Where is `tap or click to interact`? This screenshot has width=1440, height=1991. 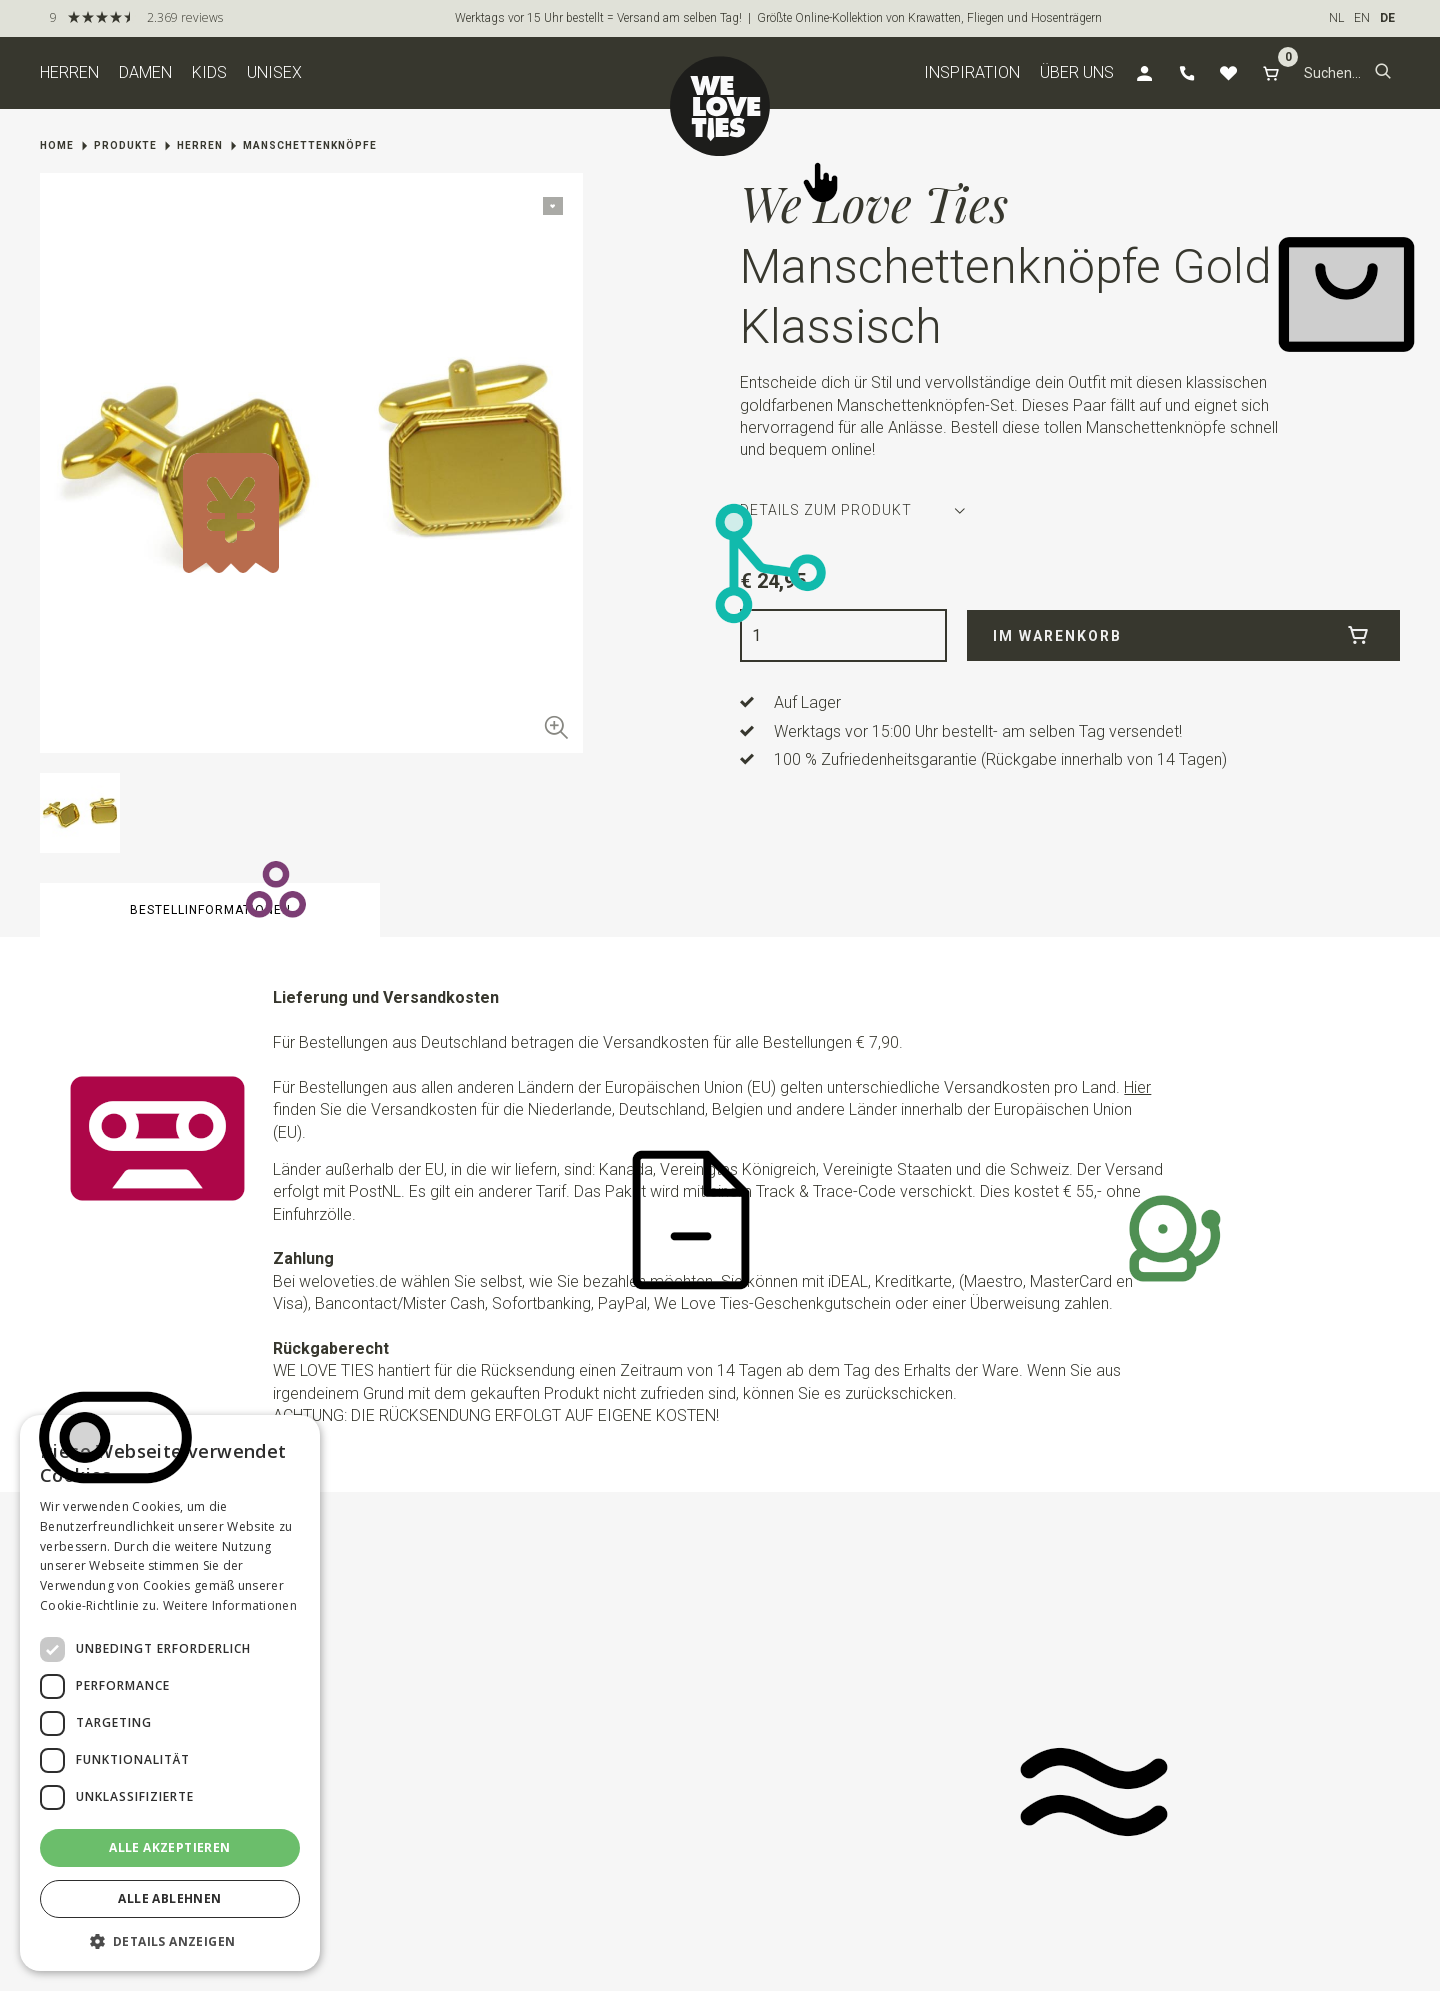 tap or click to interact is located at coordinates (820, 182).